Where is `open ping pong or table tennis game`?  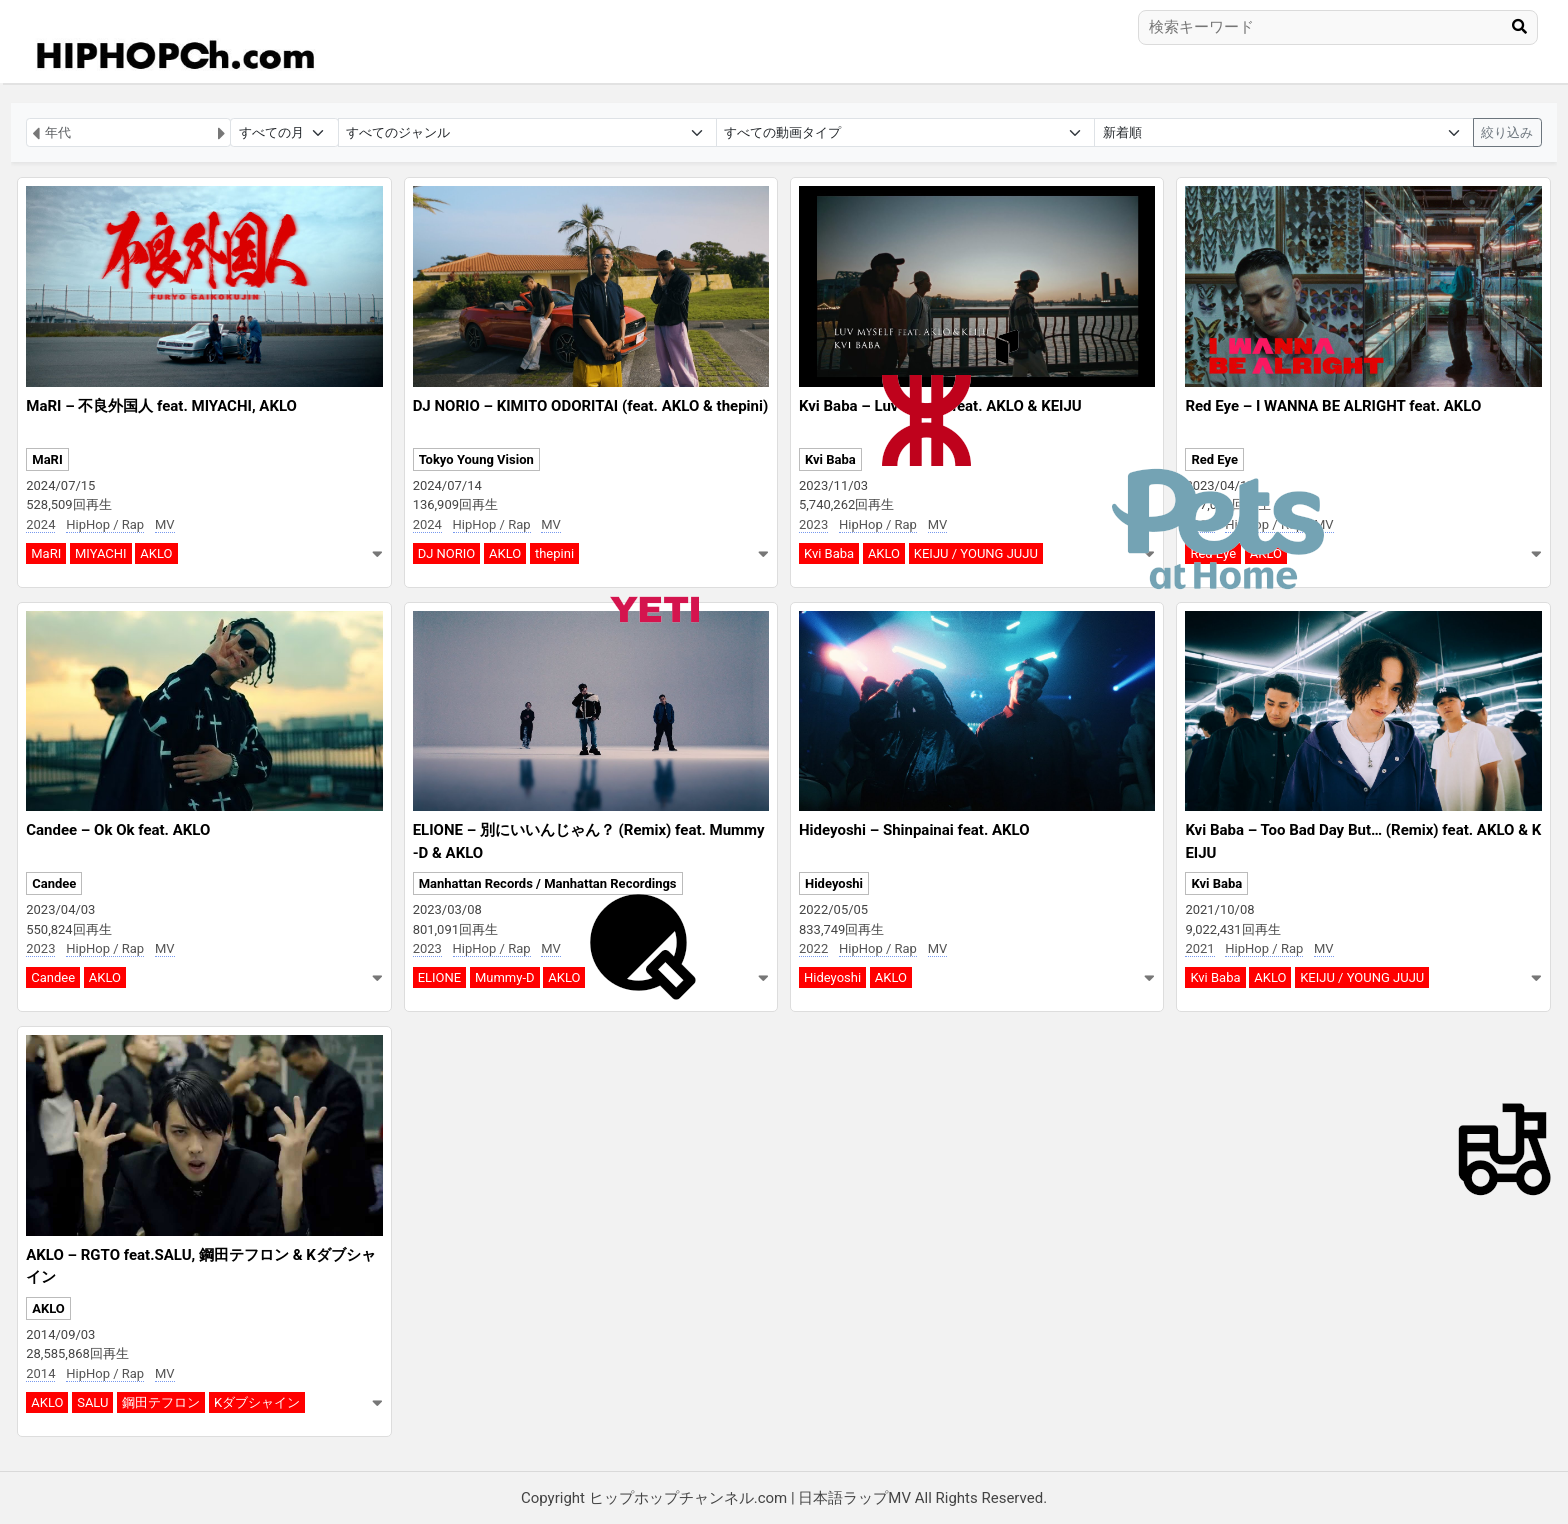 open ping pong or table tennis game is located at coordinates (641, 945).